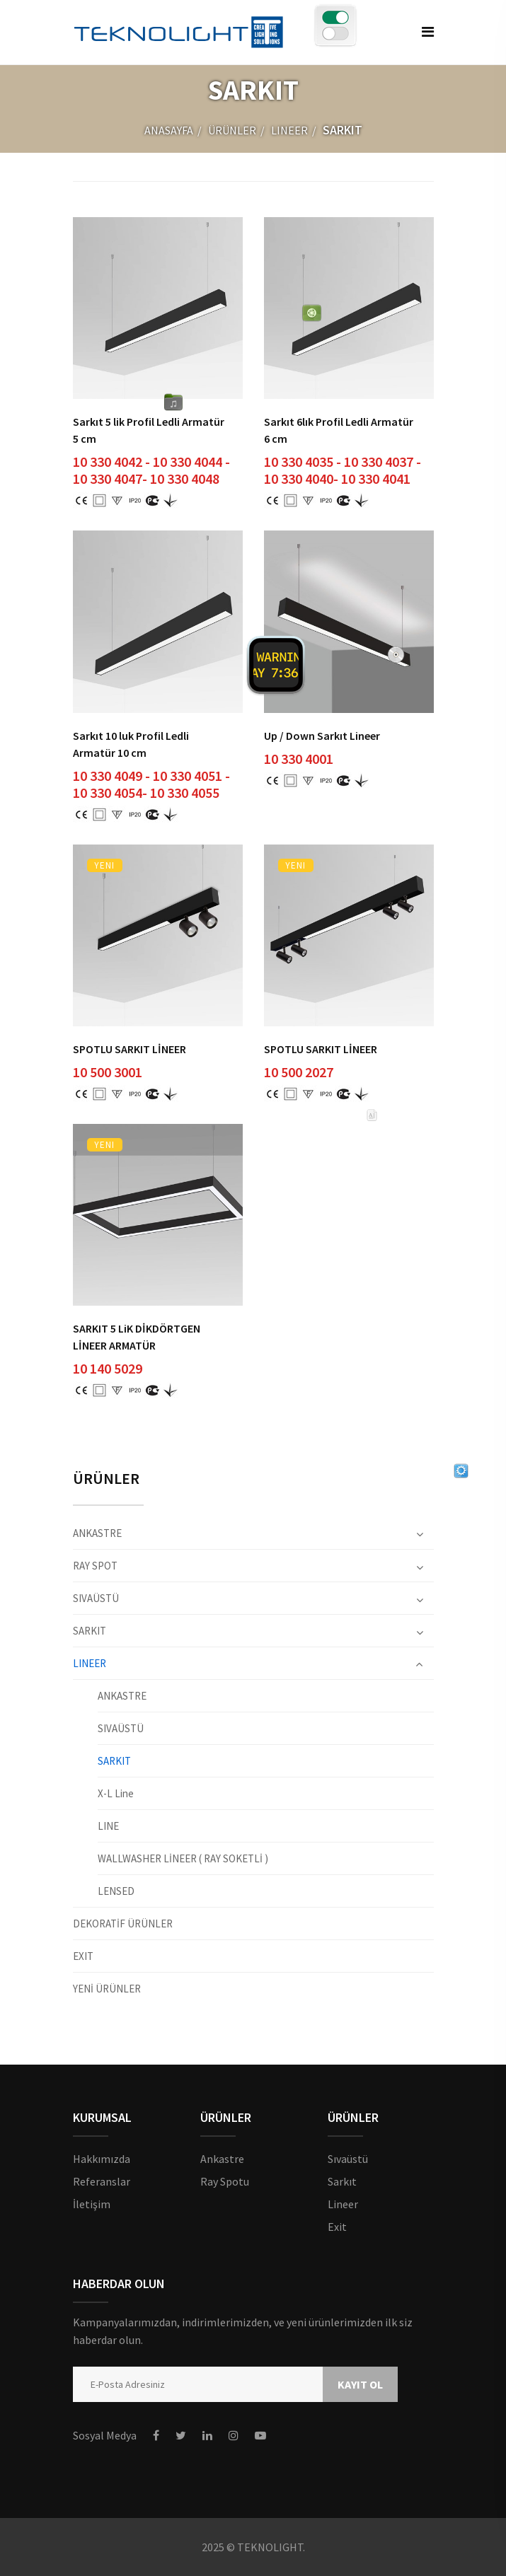 The height and width of the screenshot is (2576, 506). What do you see at coordinates (335, 25) in the screenshot?
I see `open gnome tweaks to customize desktop settings` at bounding box center [335, 25].